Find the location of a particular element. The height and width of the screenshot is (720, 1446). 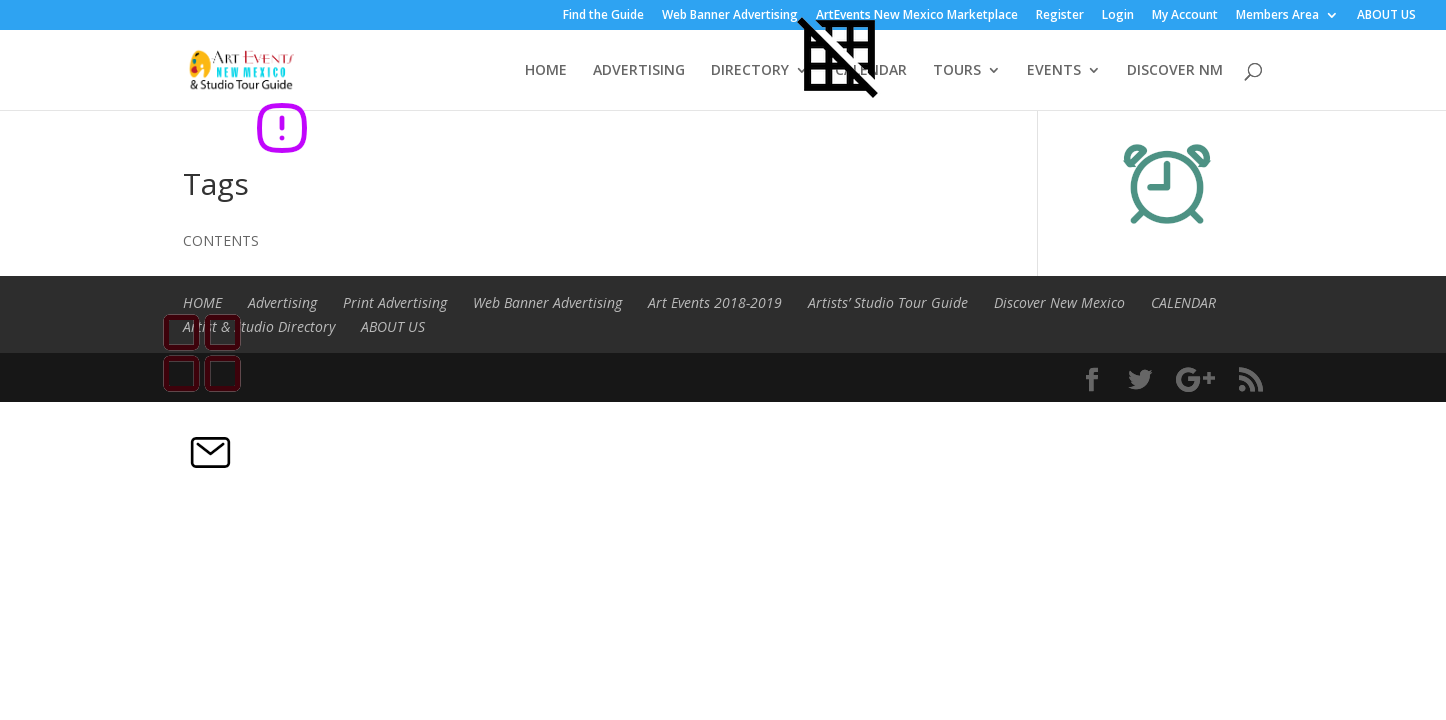

view items in grid layout is located at coordinates (202, 353).